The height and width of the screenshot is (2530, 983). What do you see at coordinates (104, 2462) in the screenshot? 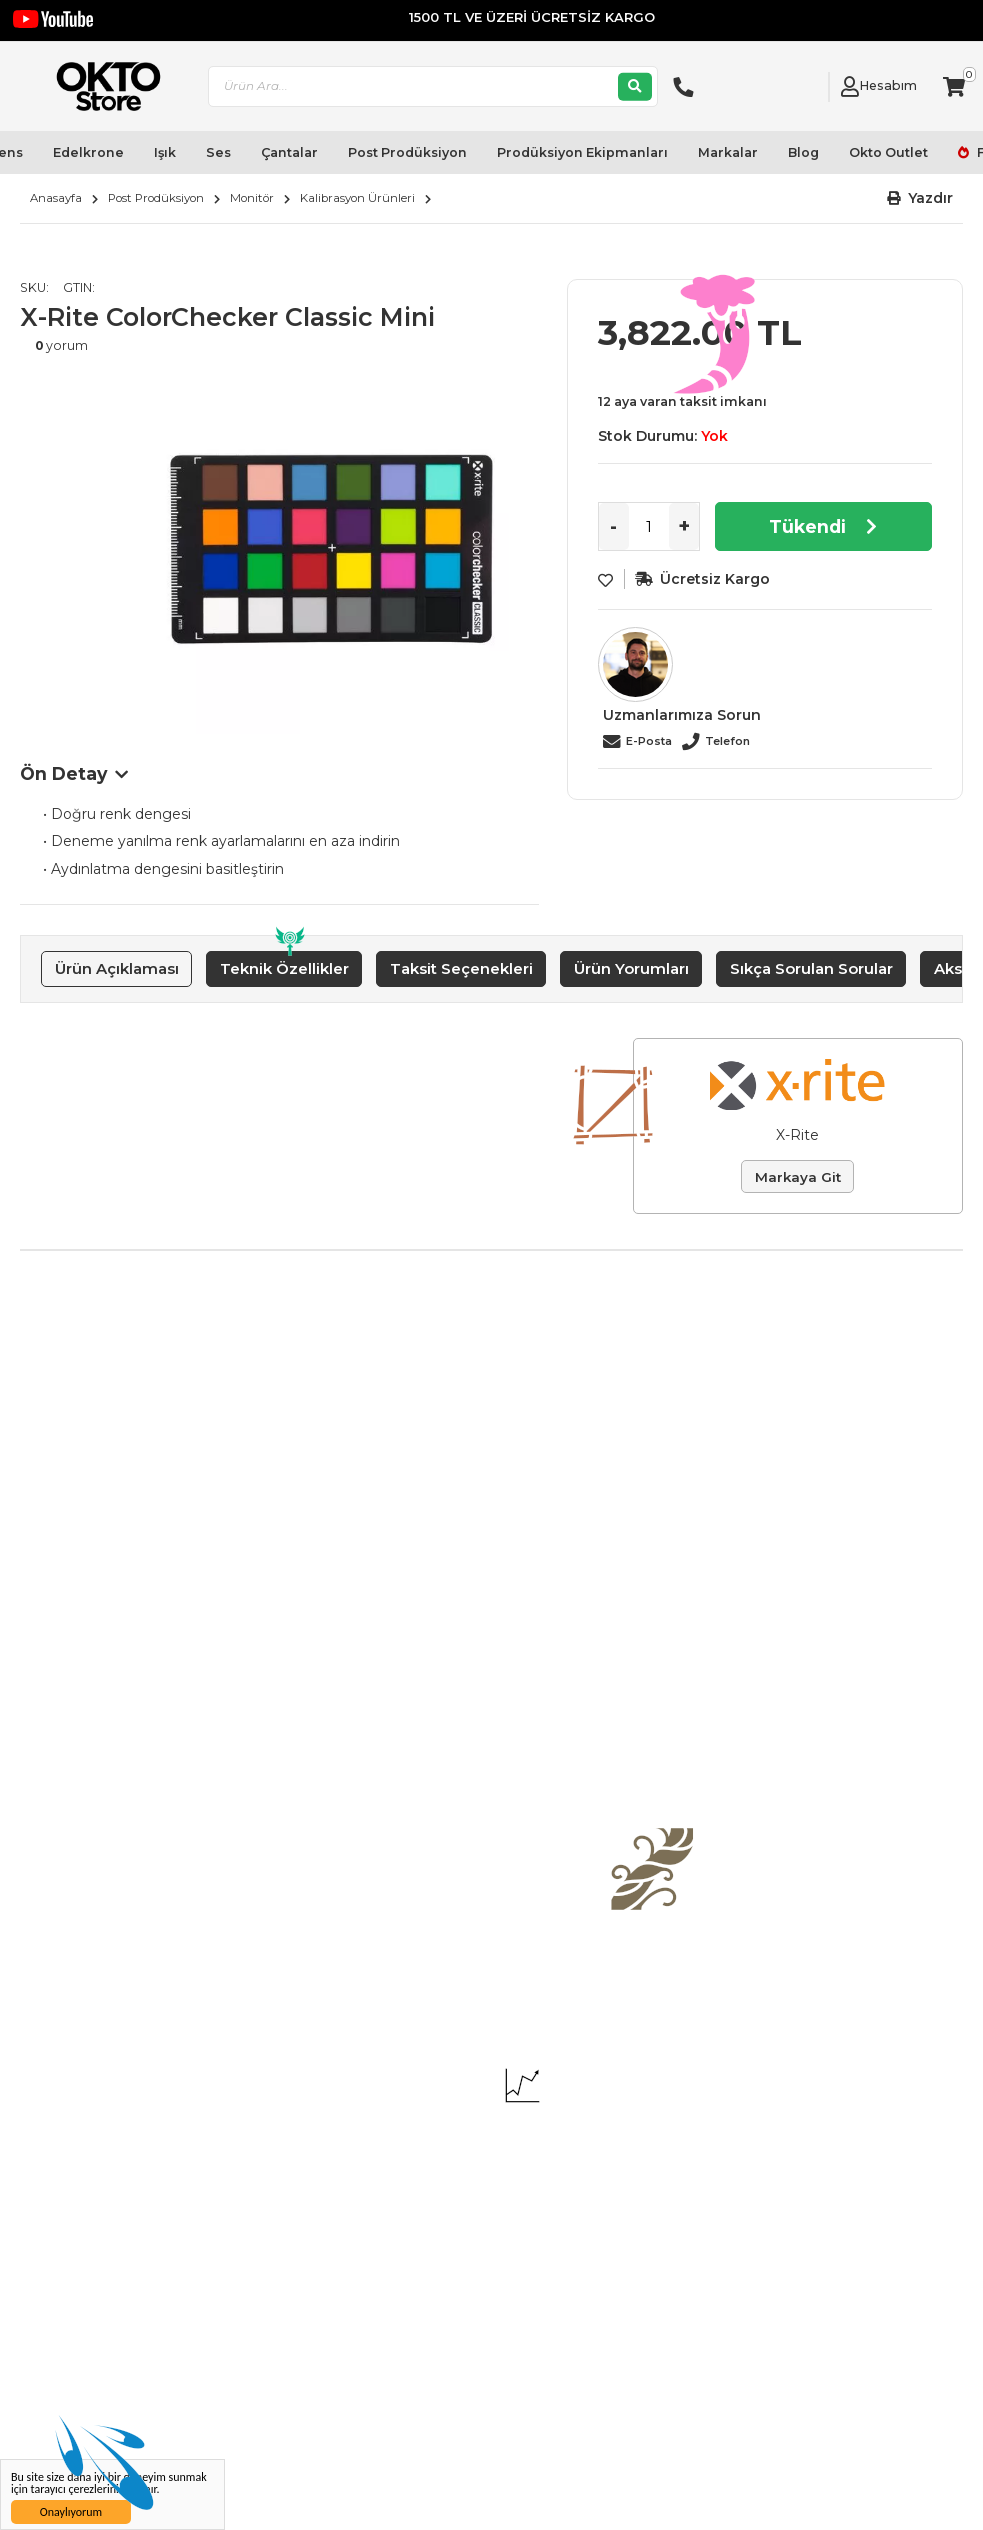
I see `activate quick attack or strike ability` at bounding box center [104, 2462].